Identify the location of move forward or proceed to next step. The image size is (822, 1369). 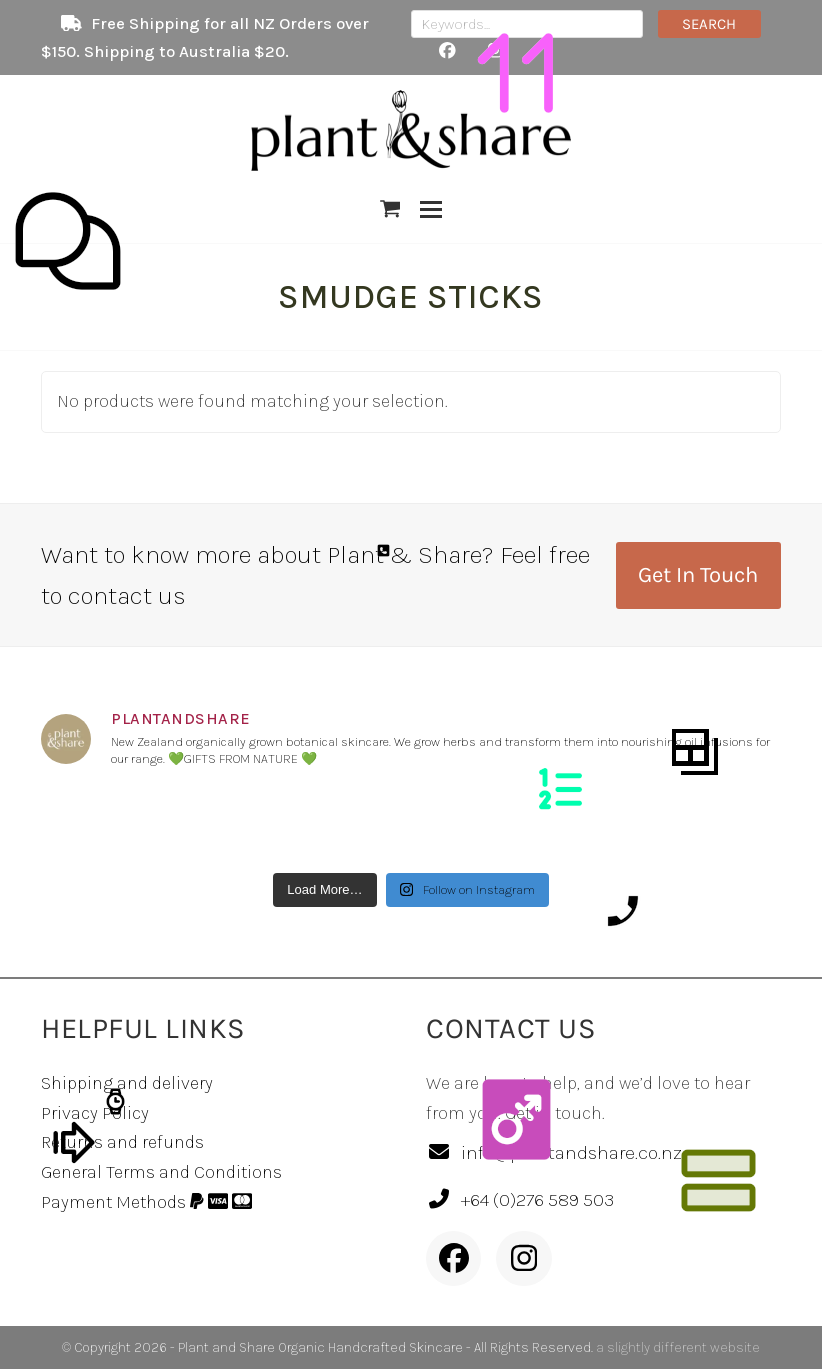
(72, 1142).